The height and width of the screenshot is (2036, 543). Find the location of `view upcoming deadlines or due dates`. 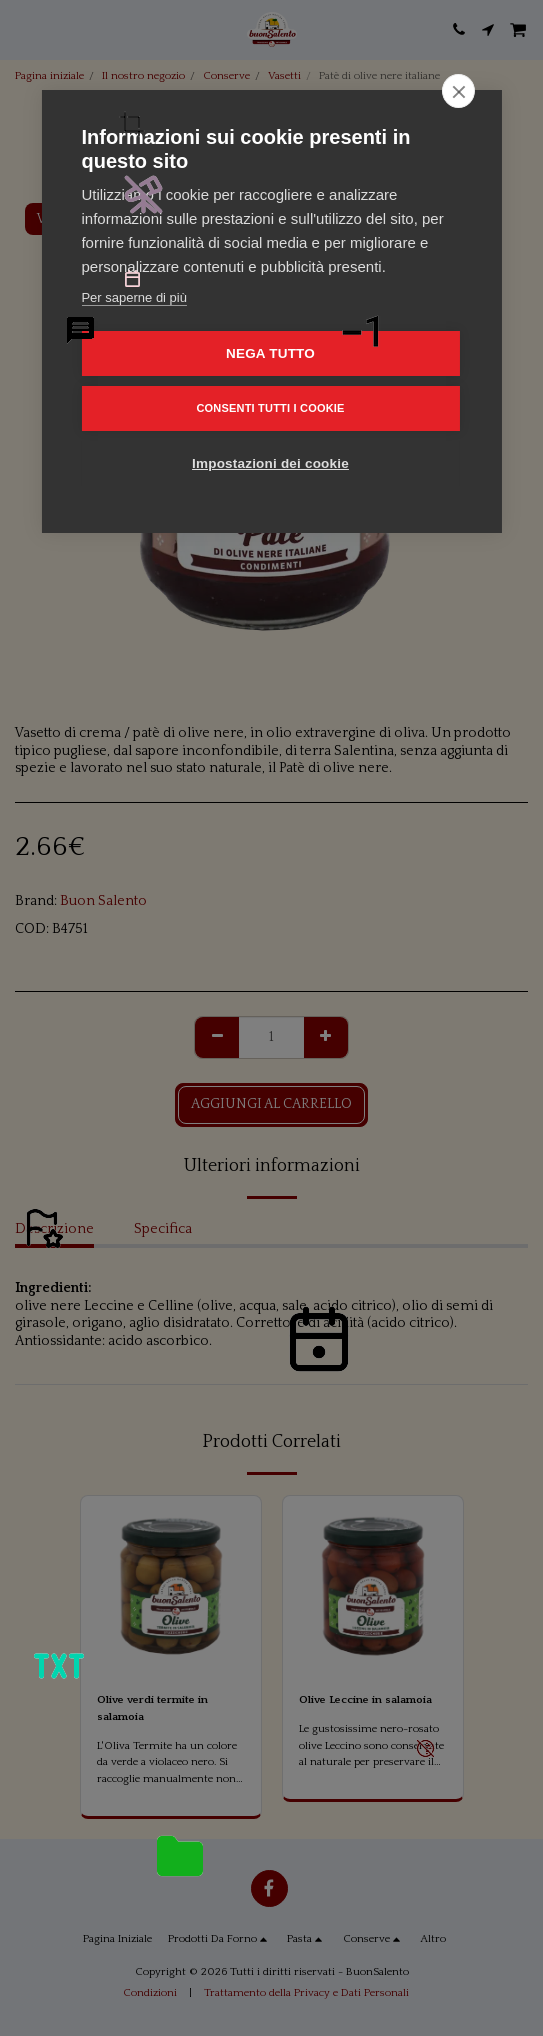

view upcoming deadlines or due dates is located at coordinates (319, 1339).